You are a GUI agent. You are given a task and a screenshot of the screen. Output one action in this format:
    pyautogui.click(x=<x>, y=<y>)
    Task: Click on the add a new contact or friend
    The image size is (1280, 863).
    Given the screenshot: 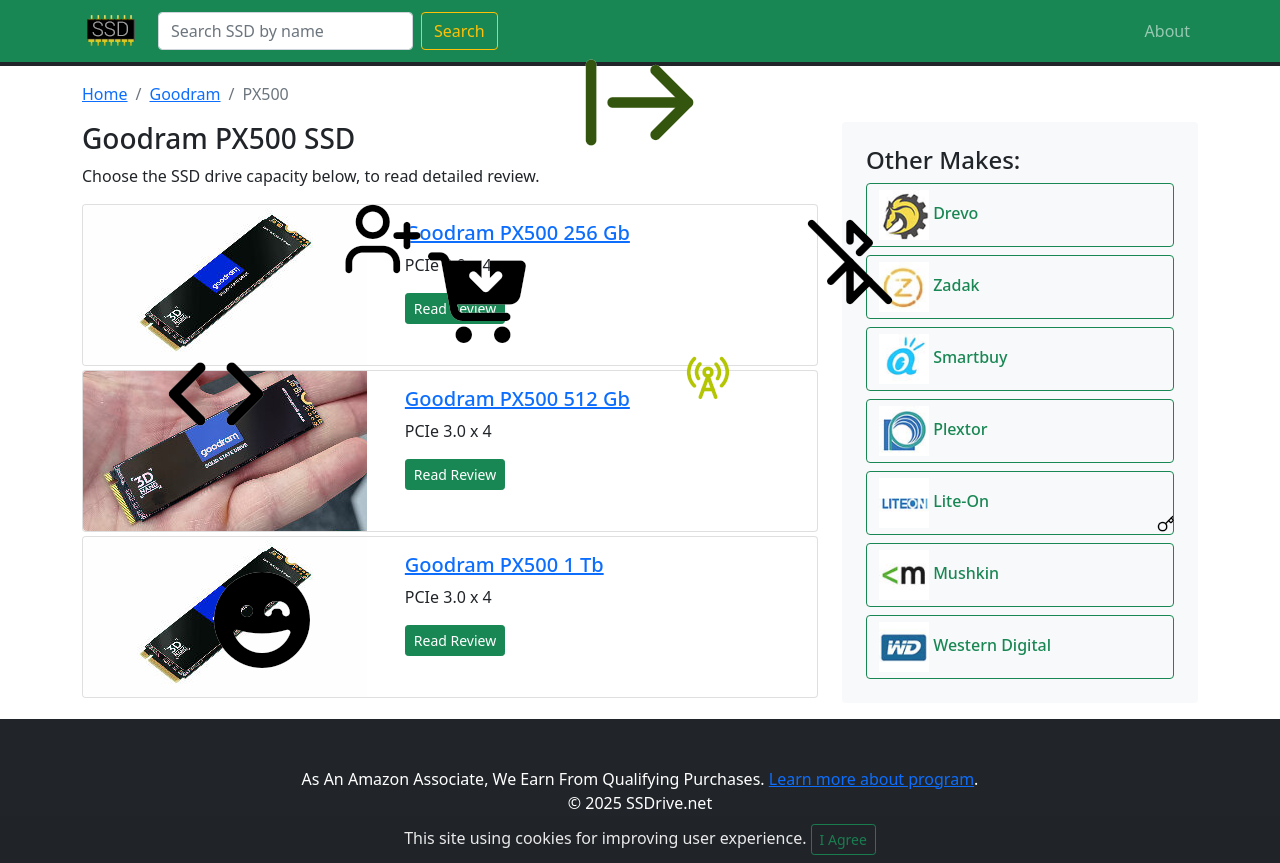 What is the action you would take?
    pyautogui.click(x=383, y=239)
    